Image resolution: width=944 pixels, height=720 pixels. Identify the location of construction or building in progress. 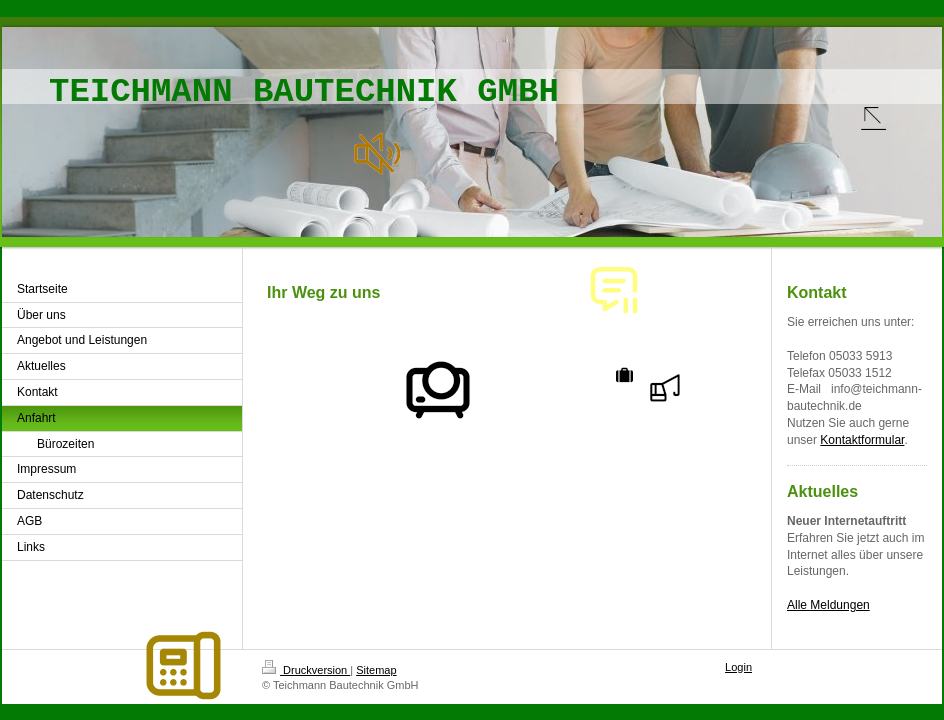
(665, 389).